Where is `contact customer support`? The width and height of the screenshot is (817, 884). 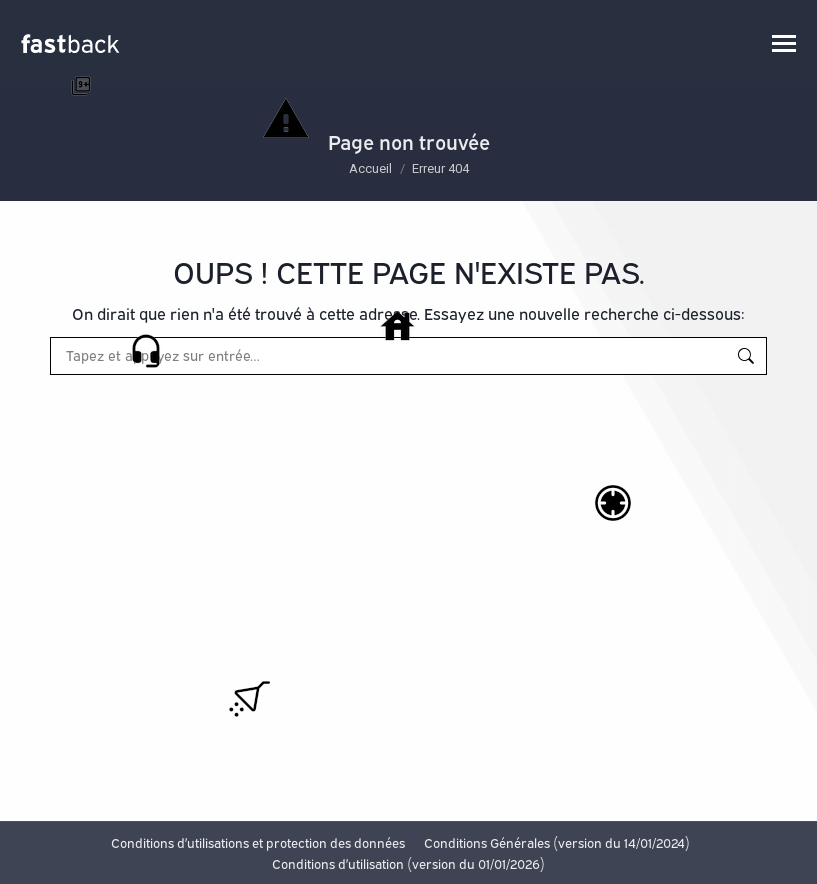 contact customer support is located at coordinates (146, 351).